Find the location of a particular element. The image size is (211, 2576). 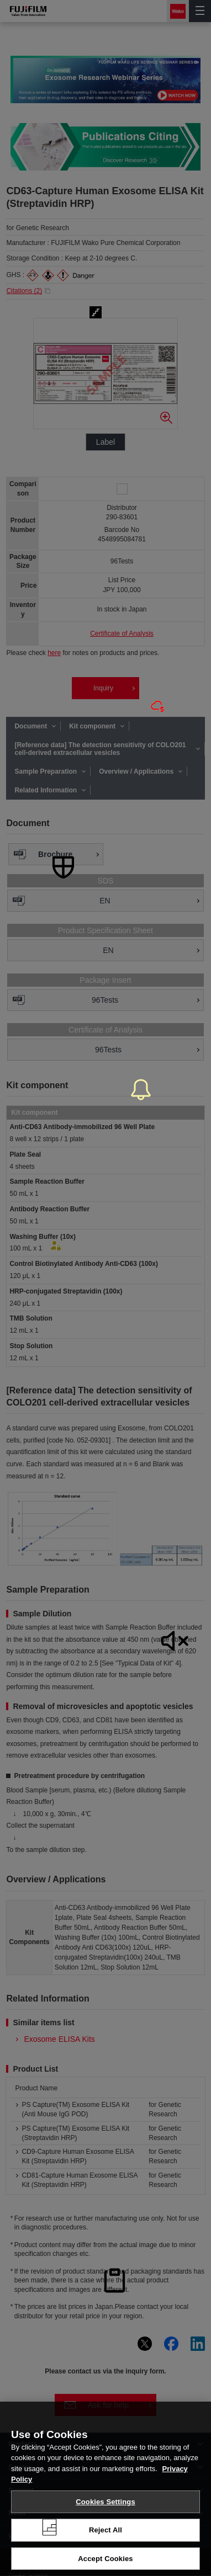

view cloud storage pricing or billing is located at coordinates (157, 705).